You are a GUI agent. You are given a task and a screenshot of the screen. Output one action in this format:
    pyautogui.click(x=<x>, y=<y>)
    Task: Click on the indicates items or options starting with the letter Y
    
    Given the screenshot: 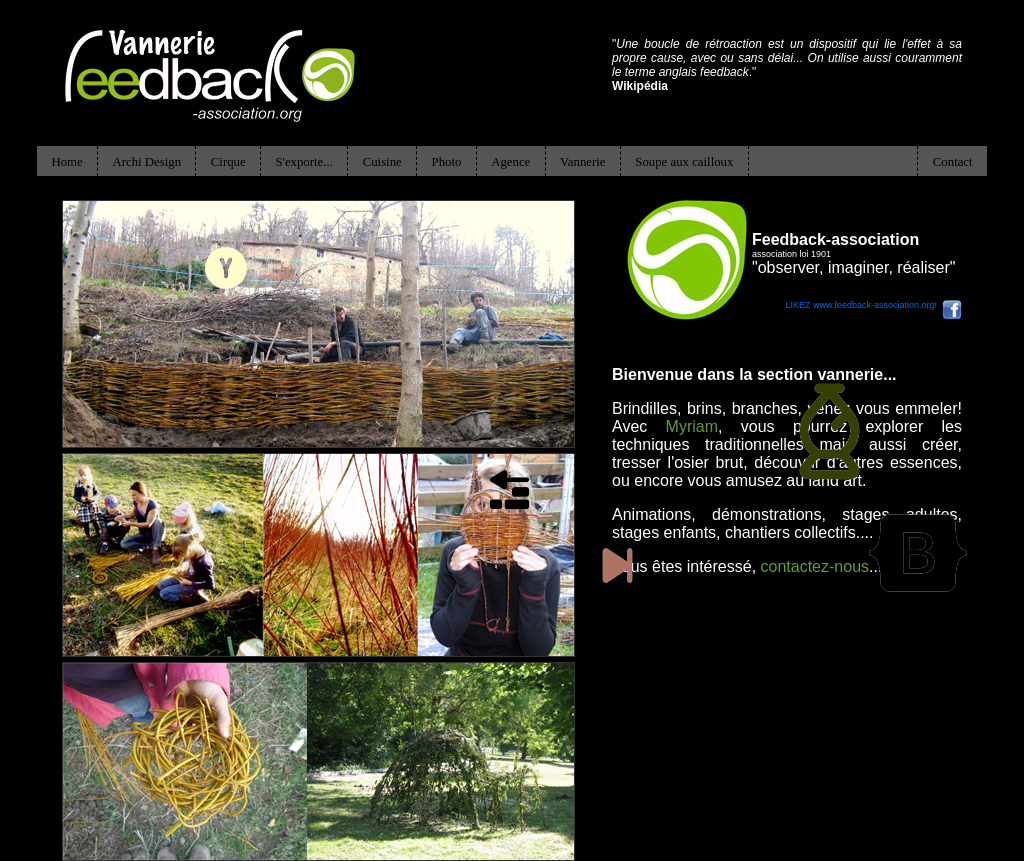 What is the action you would take?
    pyautogui.click(x=226, y=268)
    